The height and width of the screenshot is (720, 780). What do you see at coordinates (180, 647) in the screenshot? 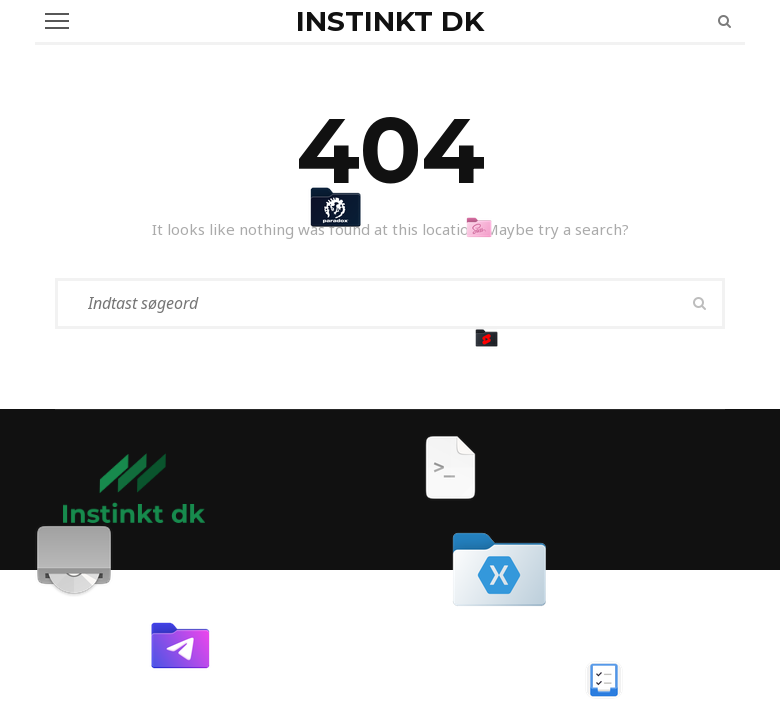
I see `open telegram downloads folder` at bounding box center [180, 647].